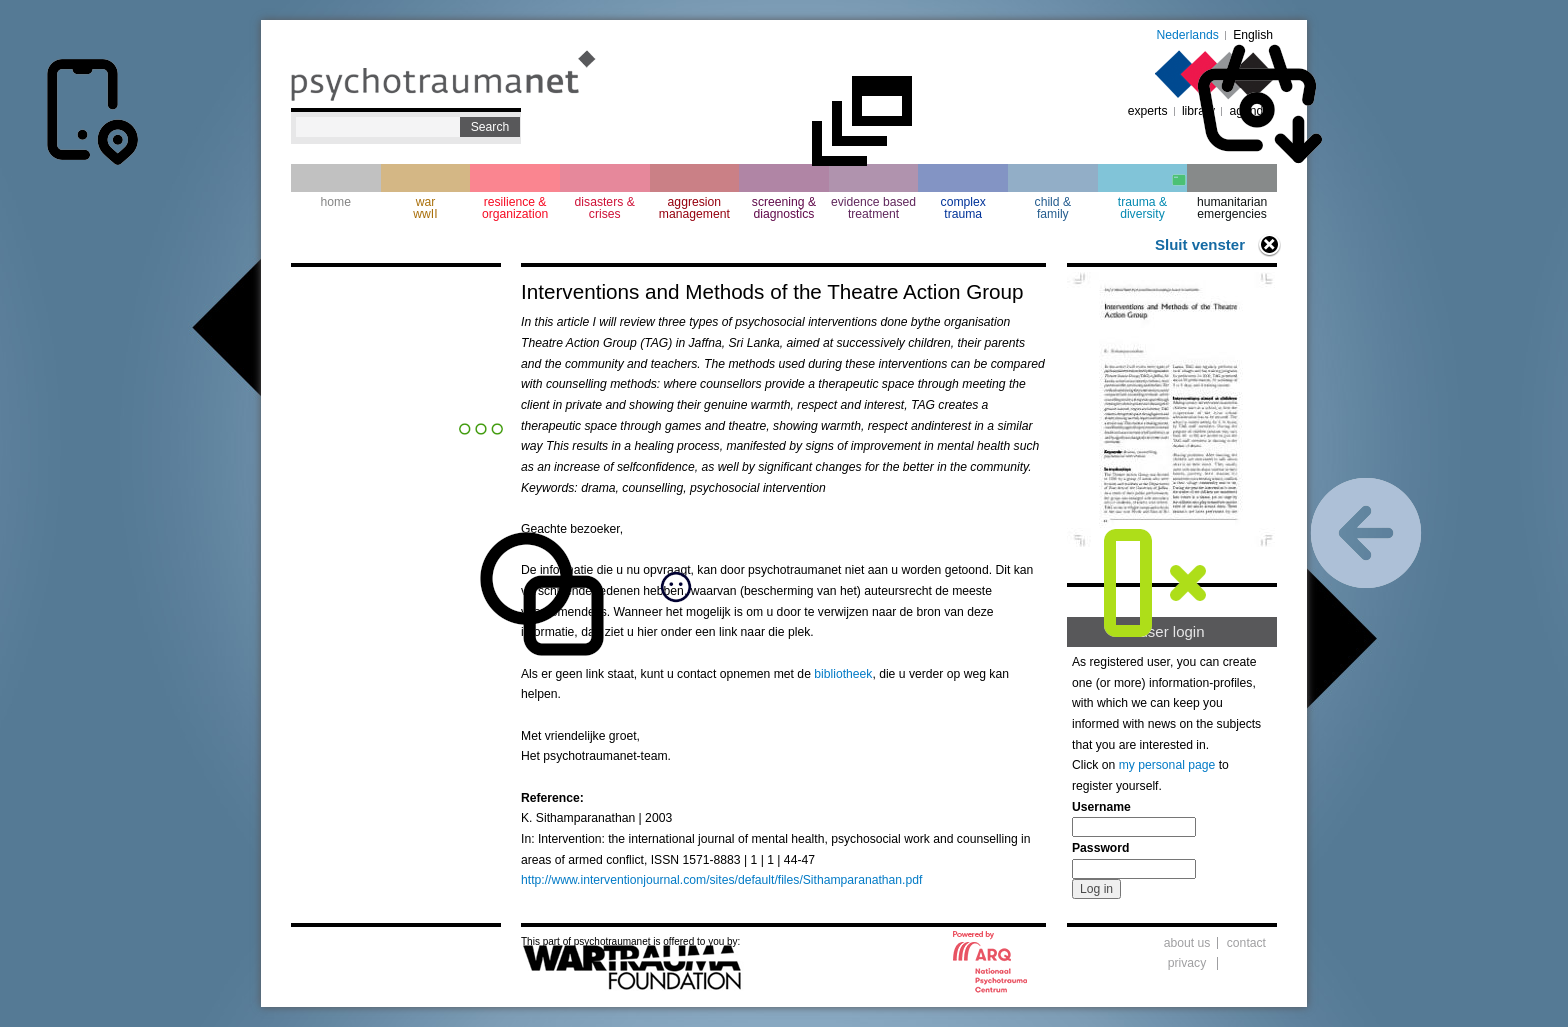 This screenshot has height=1027, width=1568. What do you see at coordinates (82, 109) in the screenshot?
I see `view device location on map` at bounding box center [82, 109].